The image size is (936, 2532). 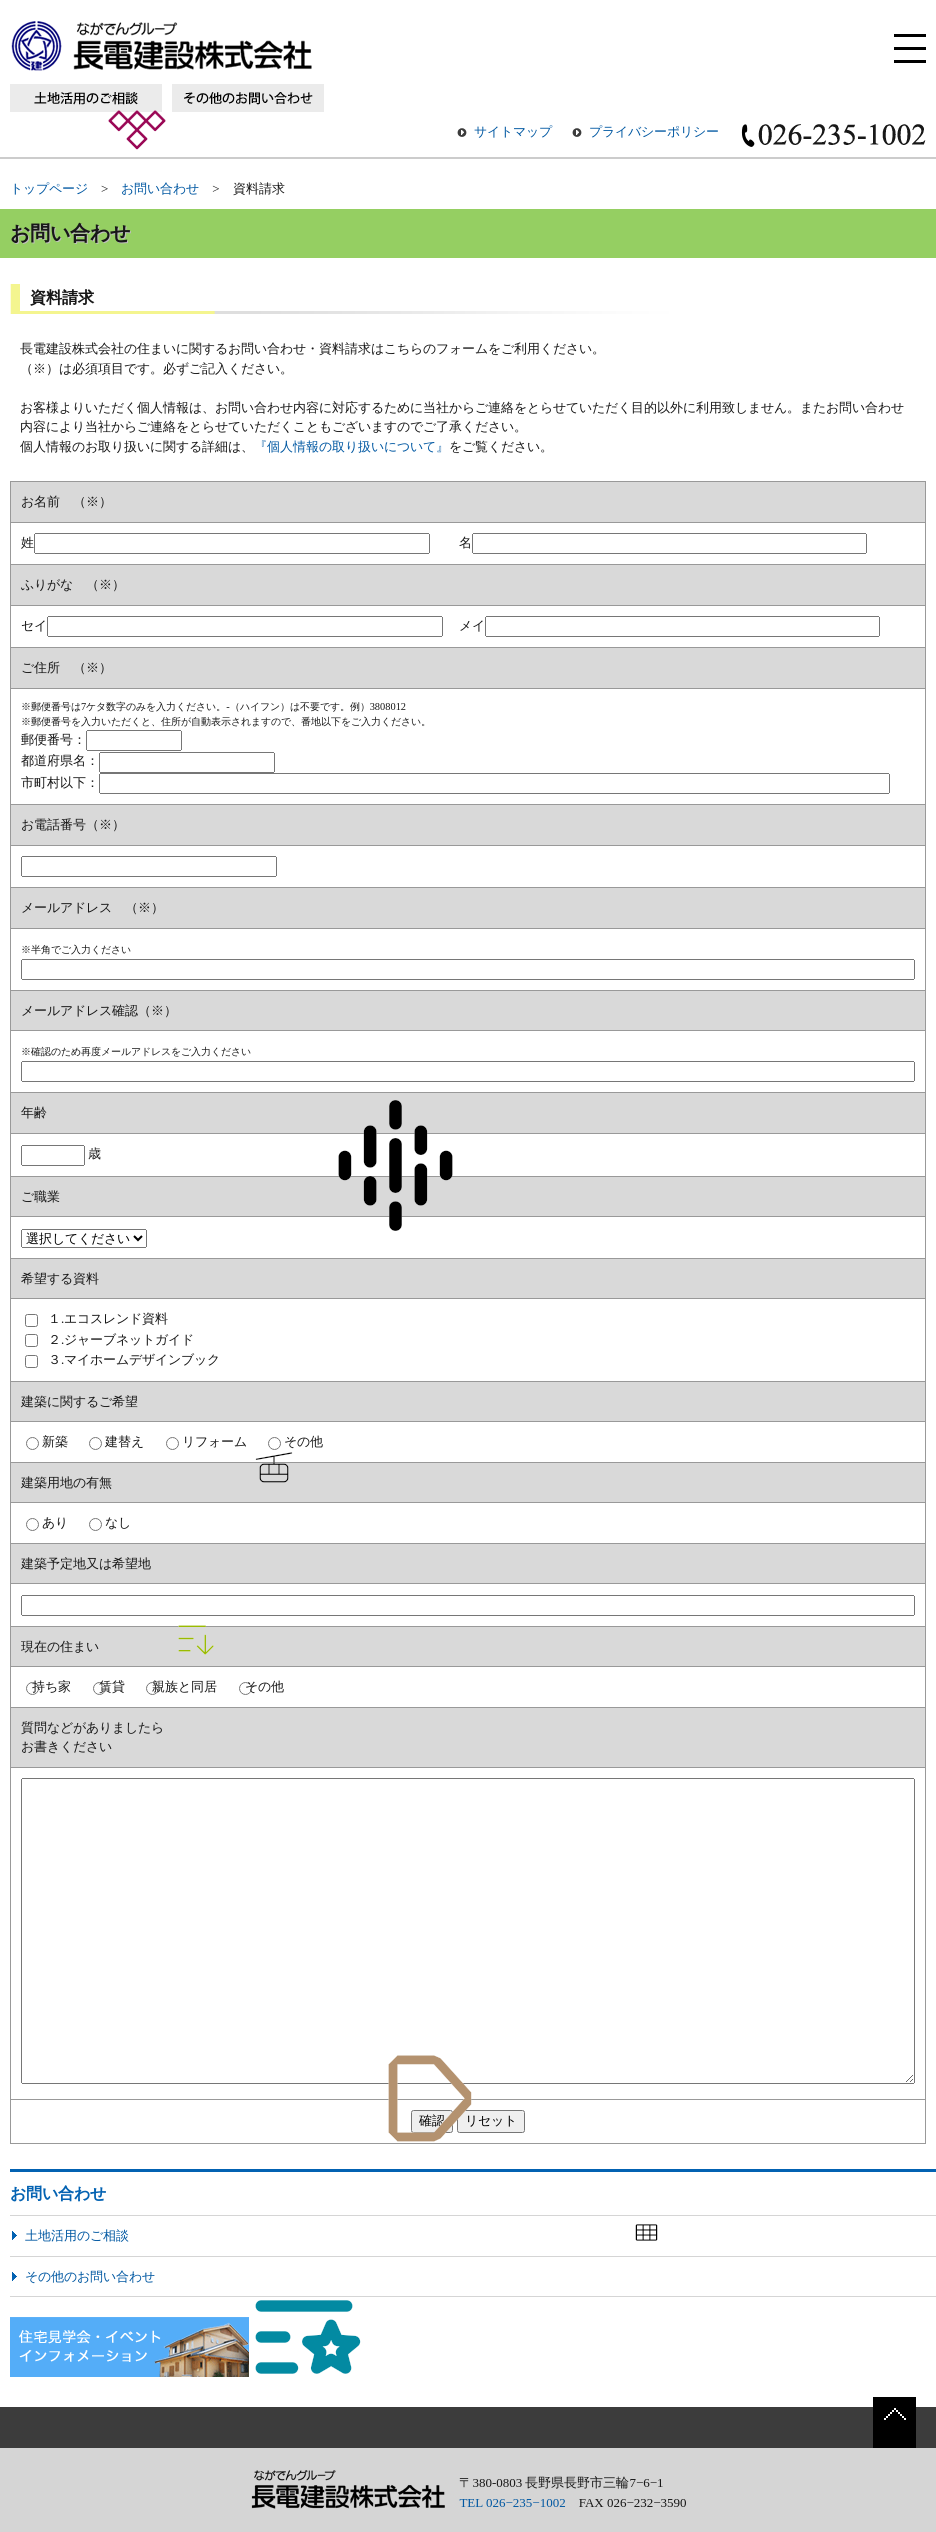 I want to click on view all apps or menu options, so click(x=646, y=2232).